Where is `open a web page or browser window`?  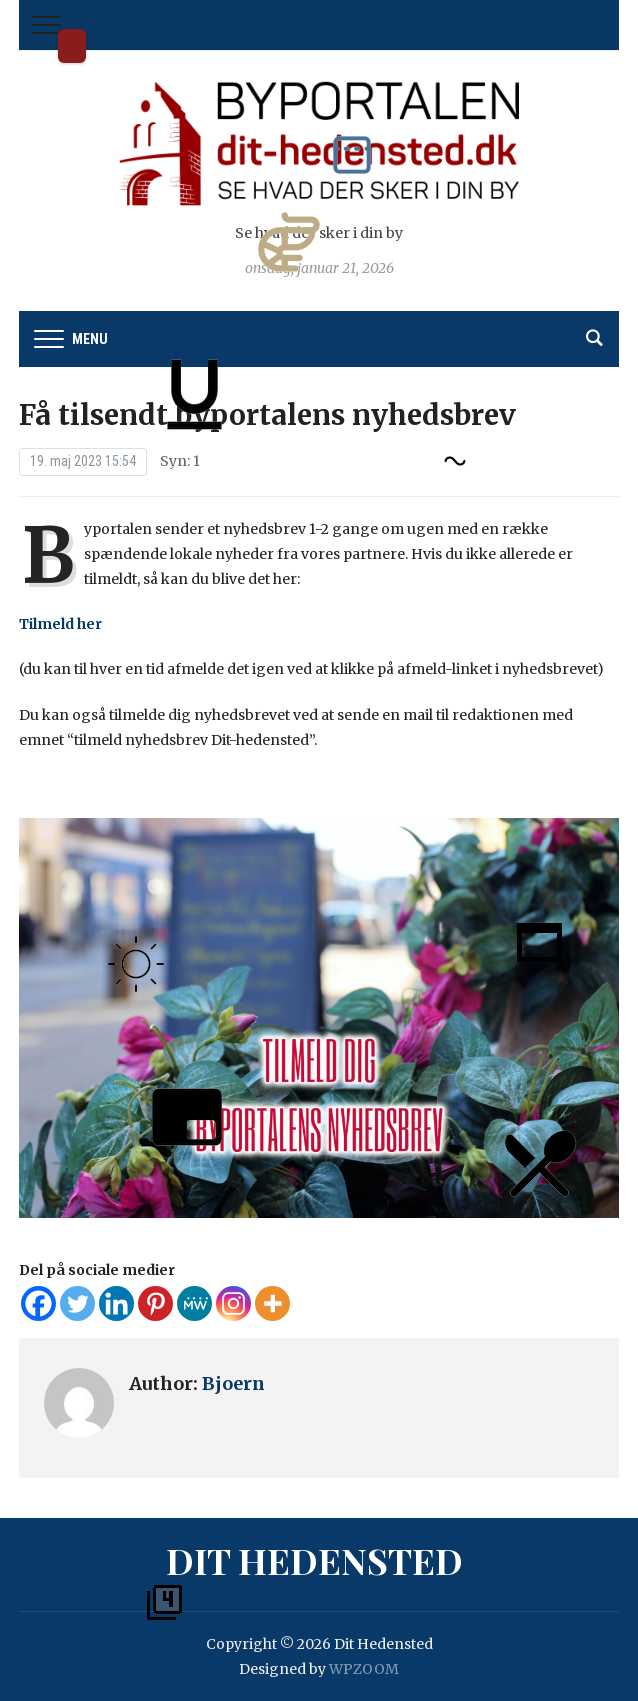 open a web page or browser window is located at coordinates (539, 942).